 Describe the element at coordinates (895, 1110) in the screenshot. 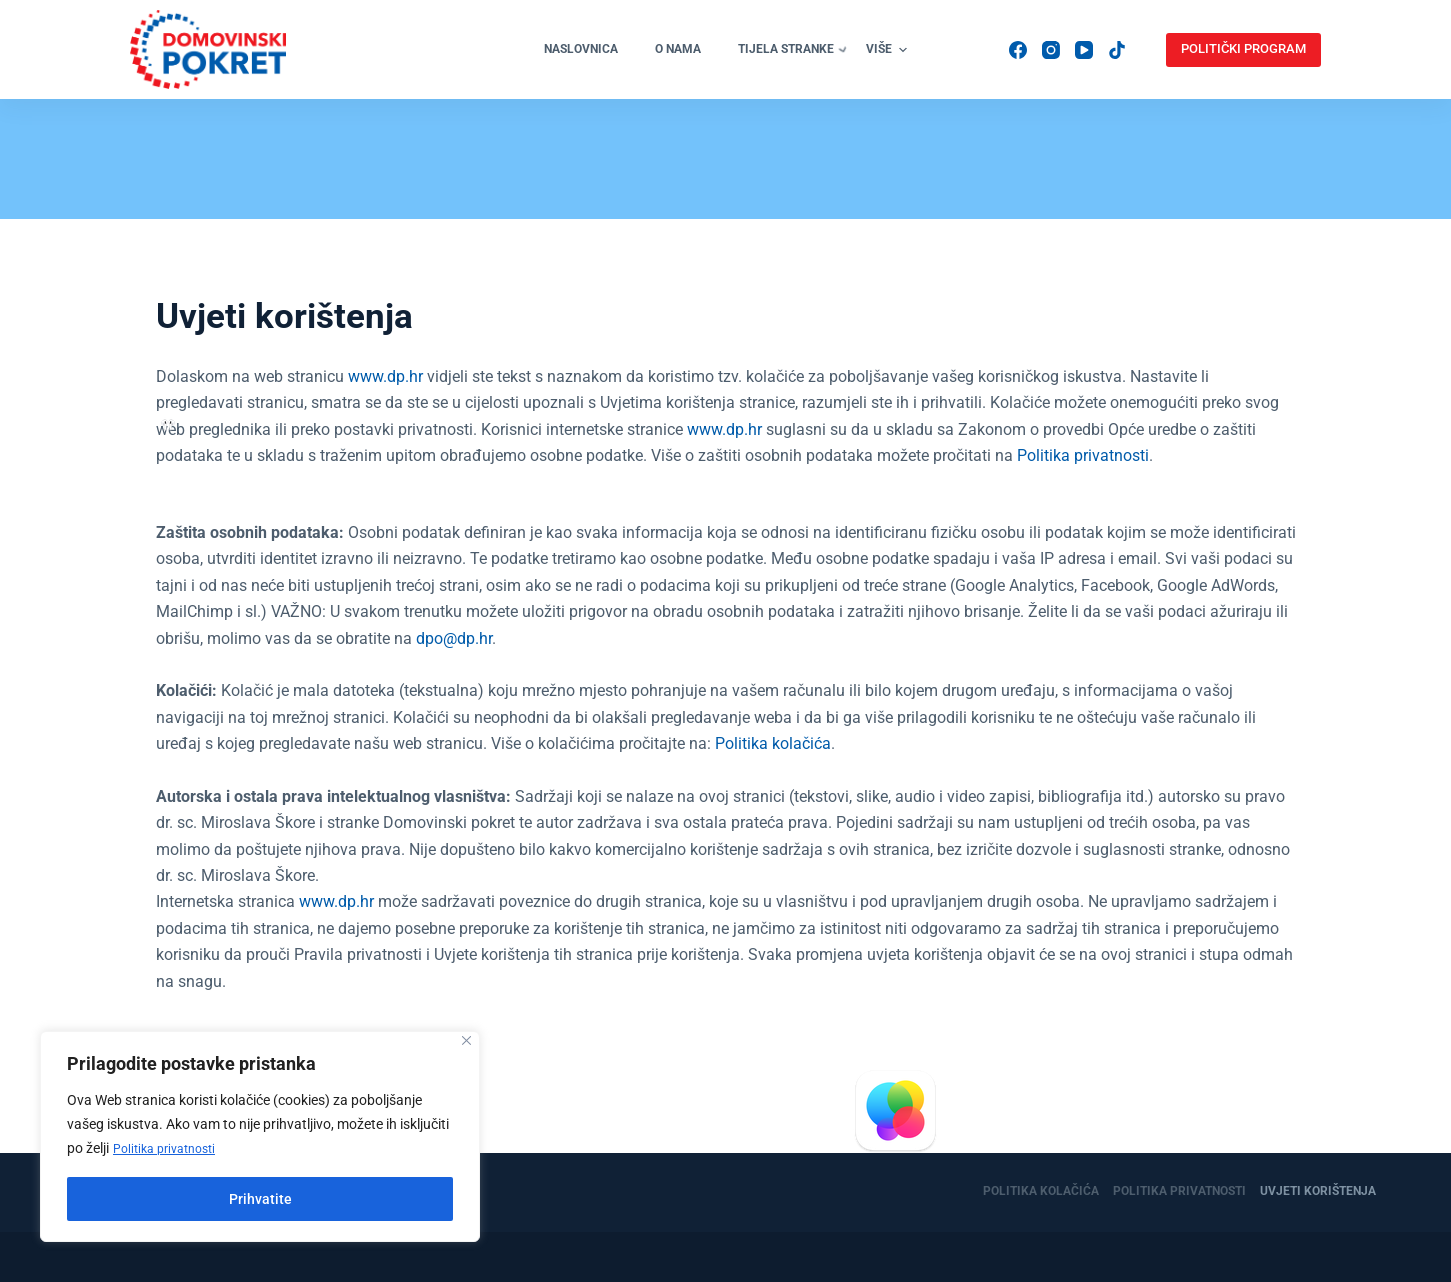

I see `open Game Center settings` at that location.